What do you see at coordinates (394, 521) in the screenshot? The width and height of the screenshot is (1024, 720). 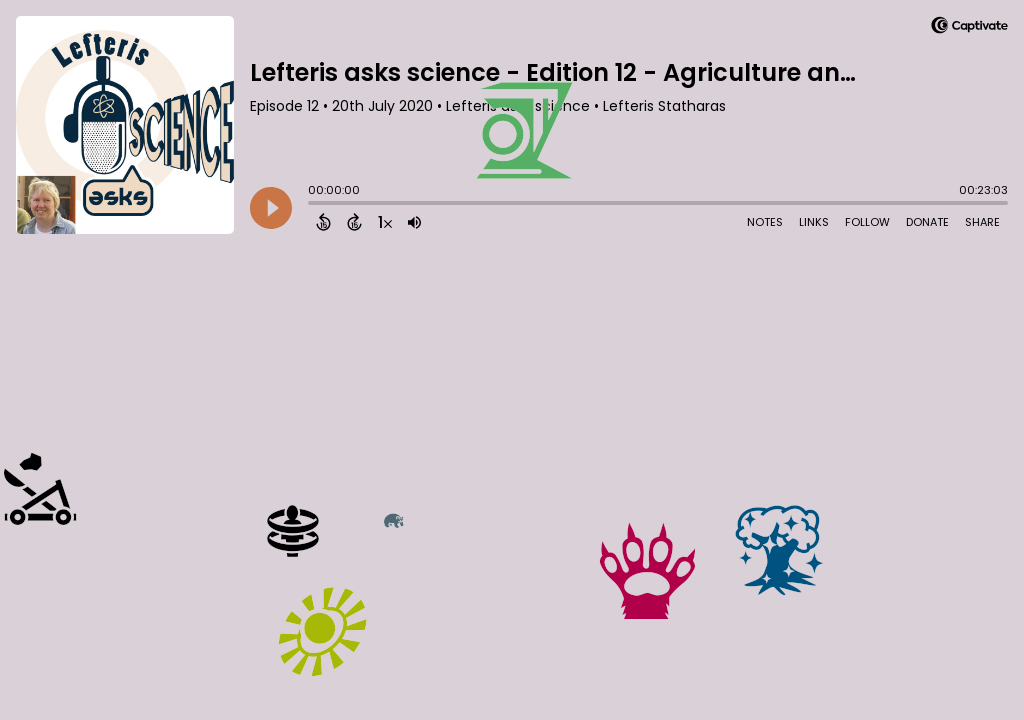 I see `polar bear icon for wildlife or arctic-themed game` at bounding box center [394, 521].